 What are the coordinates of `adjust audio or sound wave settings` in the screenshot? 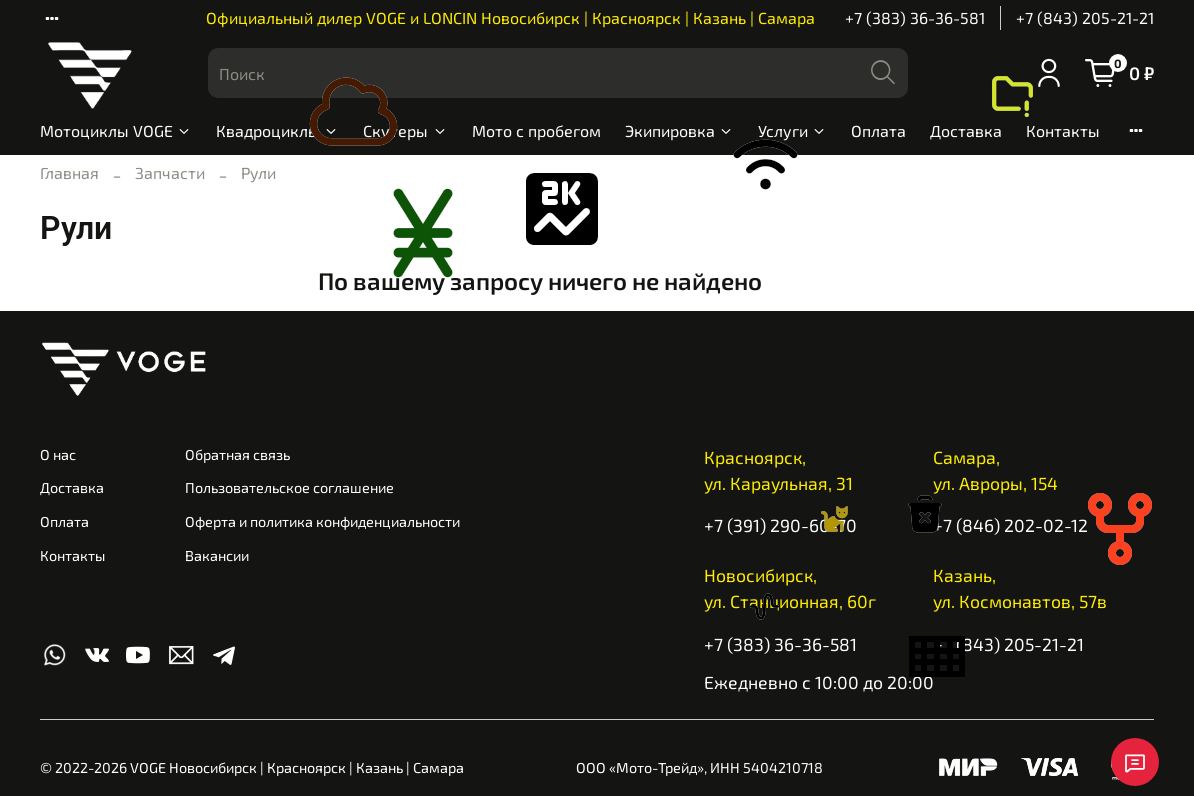 It's located at (764, 606).